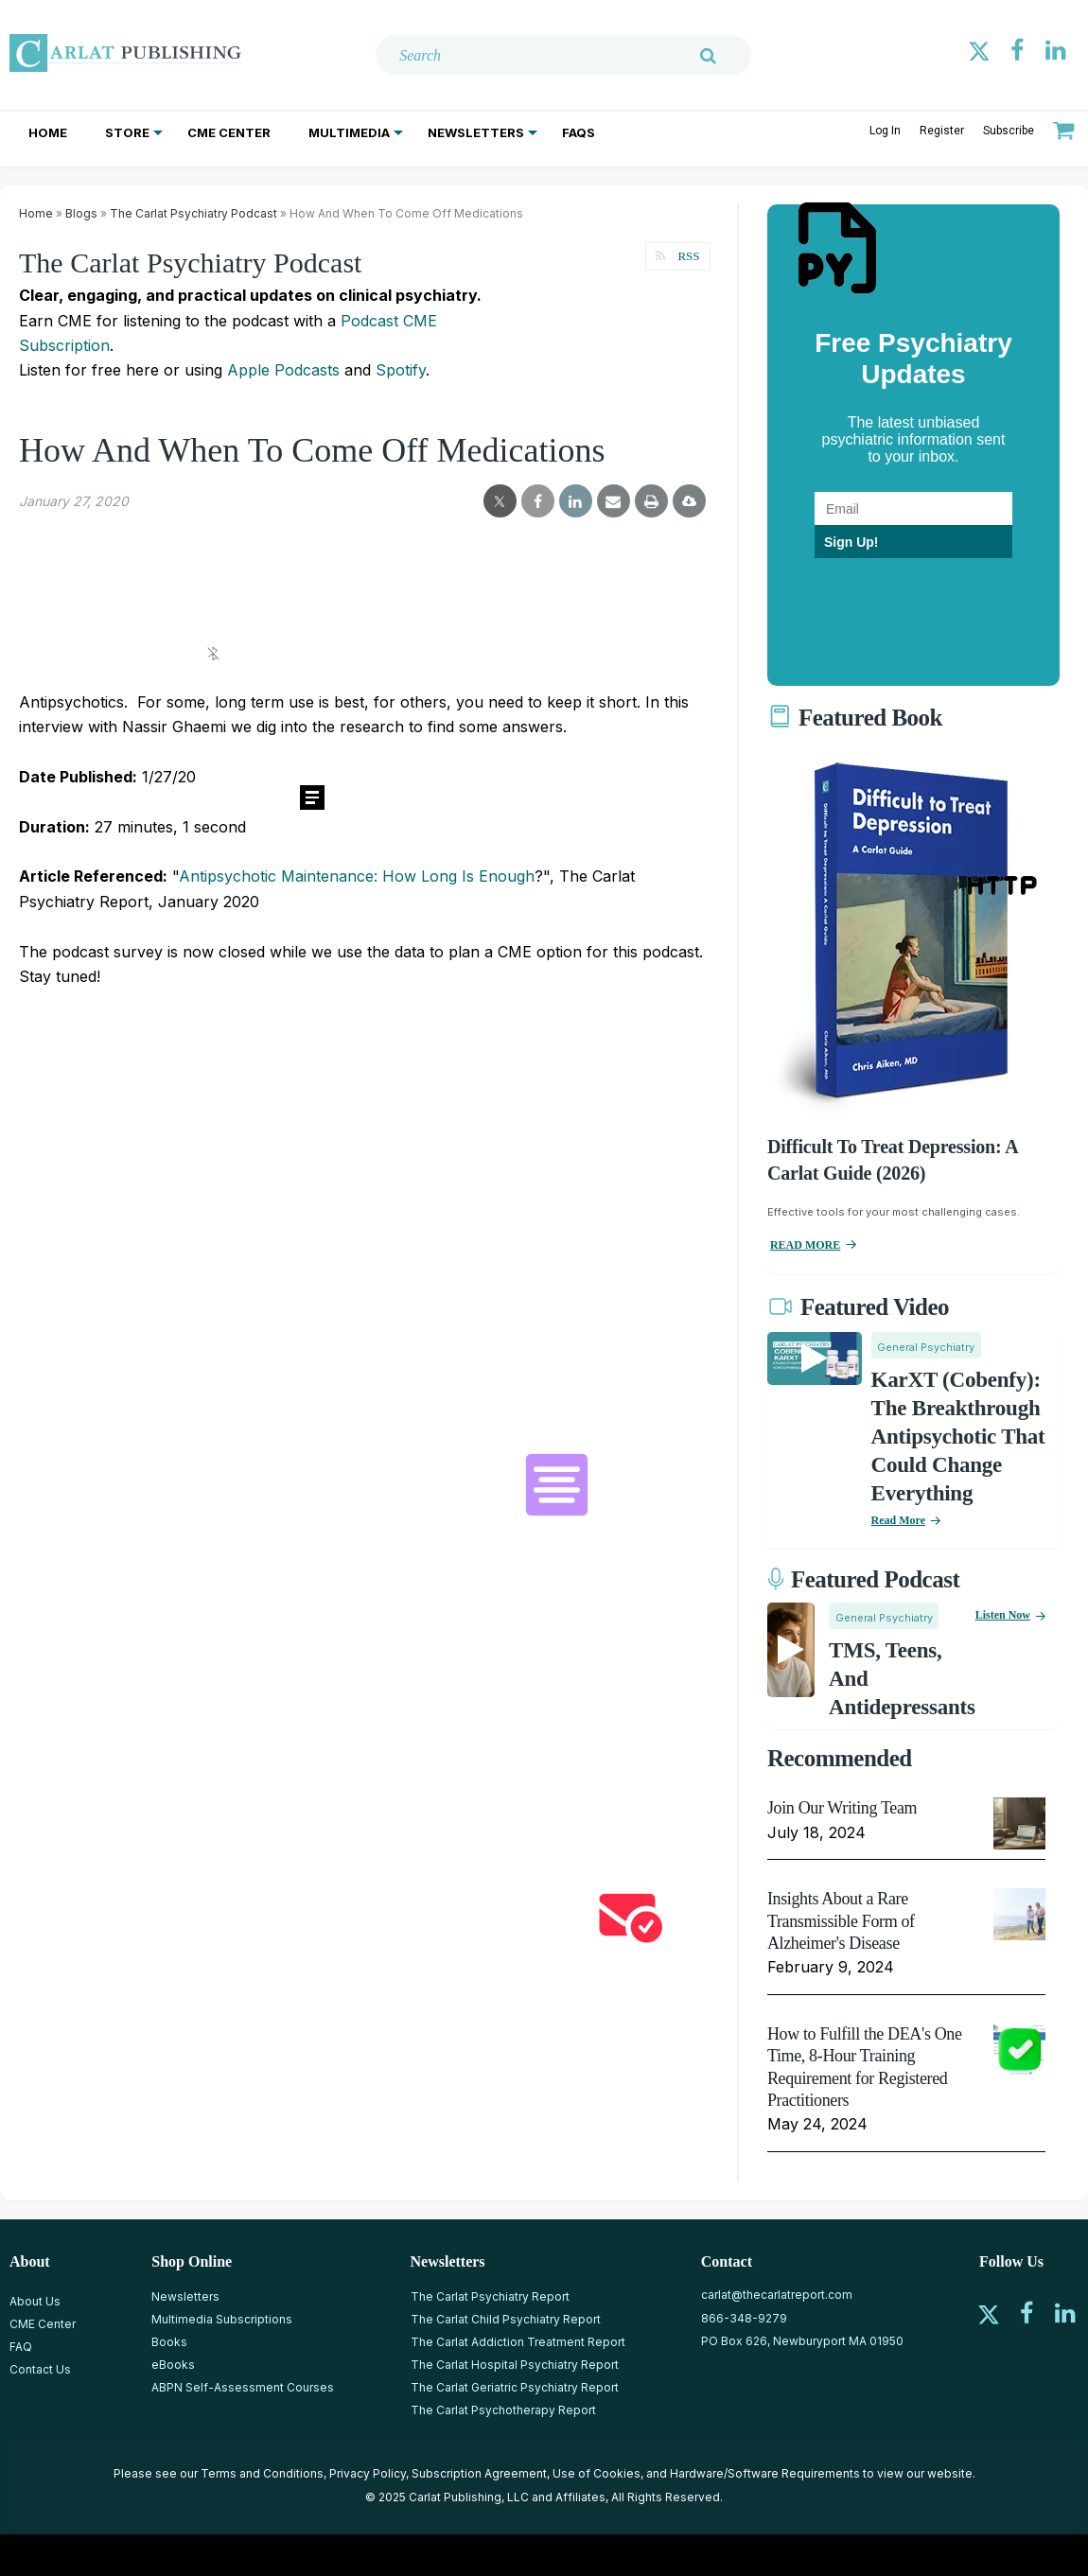 Image resolution: width=1088 pixels, height=2576 pixels. I want to click on center align text, so click(556, 1484).